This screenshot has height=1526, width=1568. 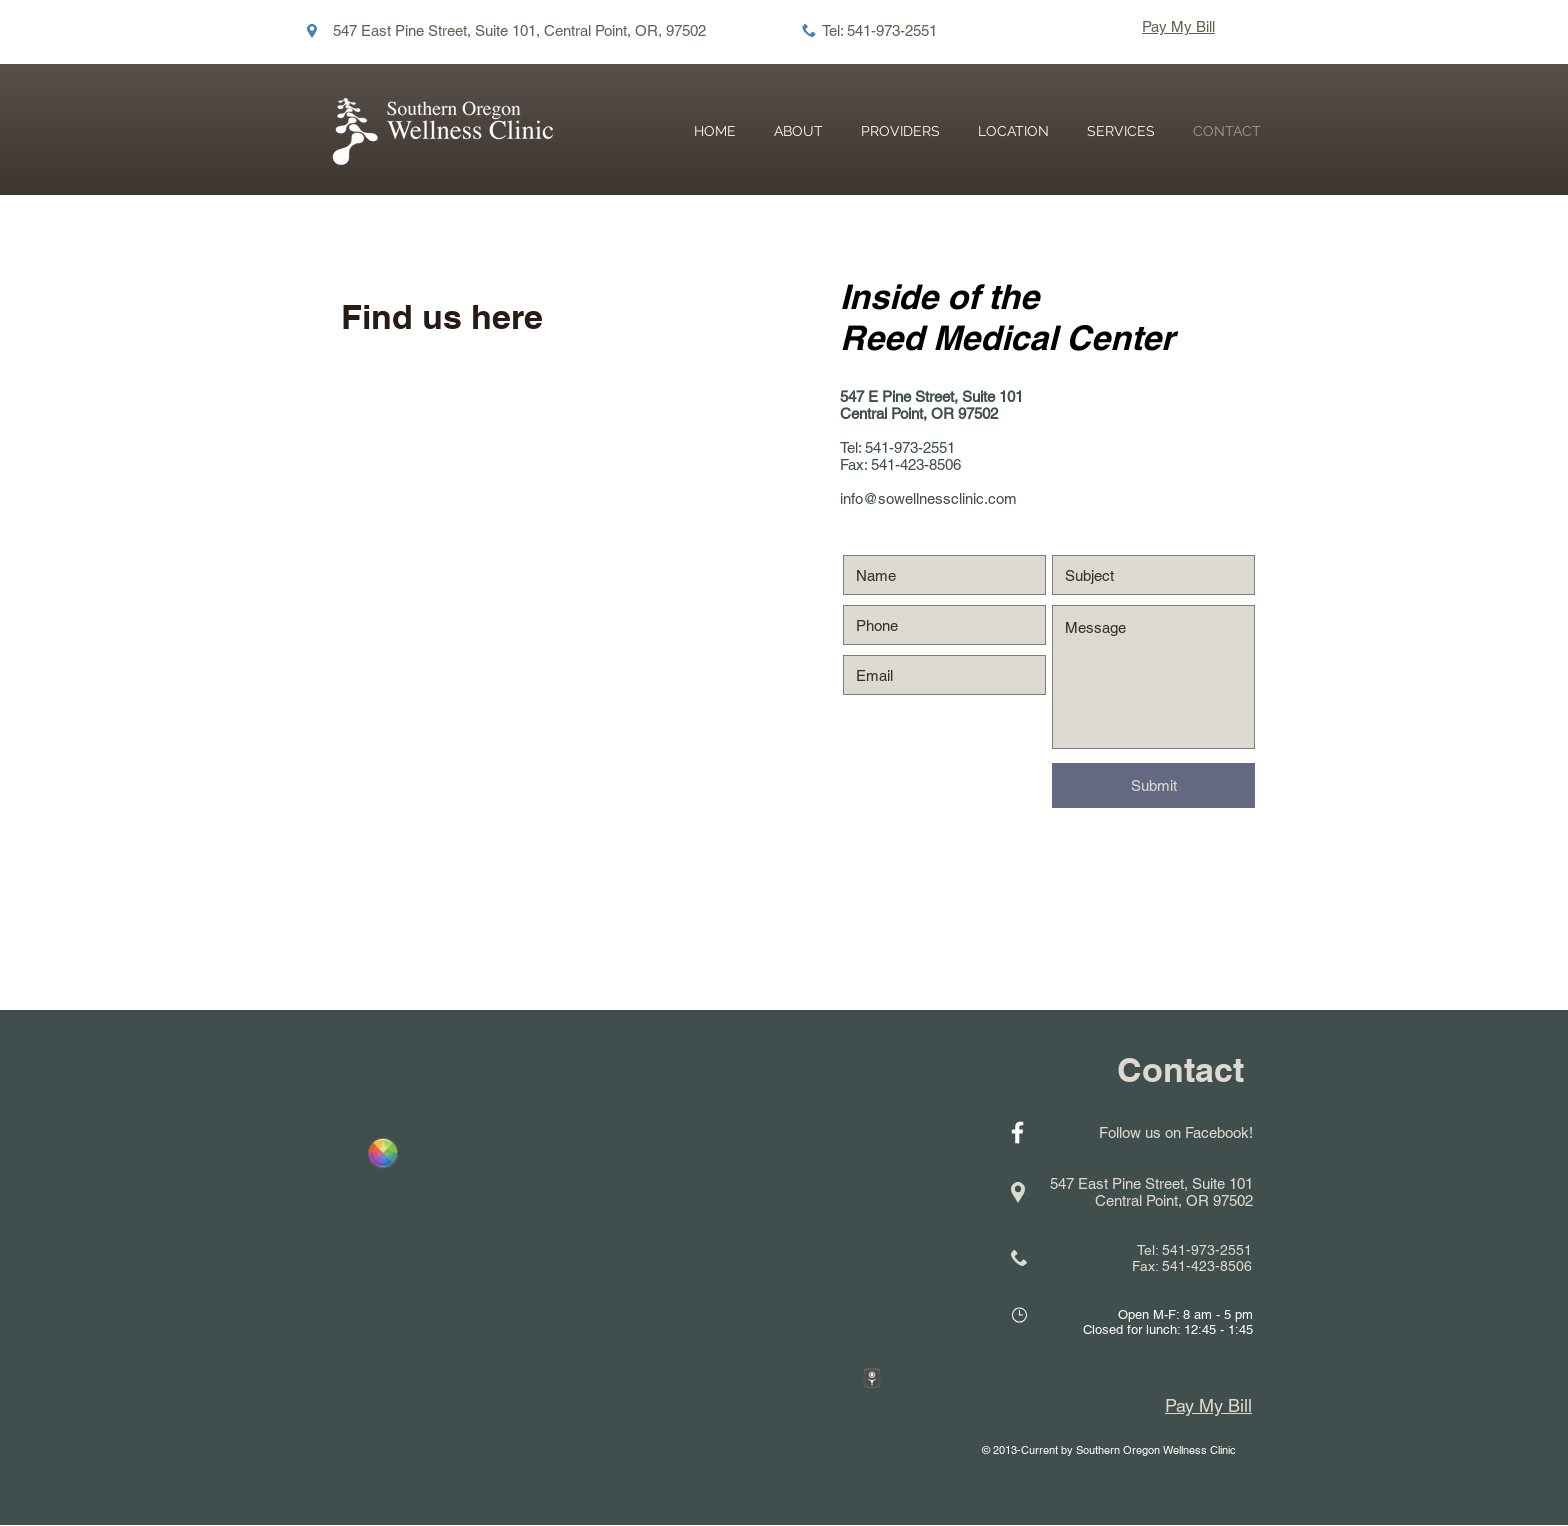 What do you see at coordinates (383, 1153) in the screenshot?
I see `open color picker tool` at bounding box center [383, 1153].